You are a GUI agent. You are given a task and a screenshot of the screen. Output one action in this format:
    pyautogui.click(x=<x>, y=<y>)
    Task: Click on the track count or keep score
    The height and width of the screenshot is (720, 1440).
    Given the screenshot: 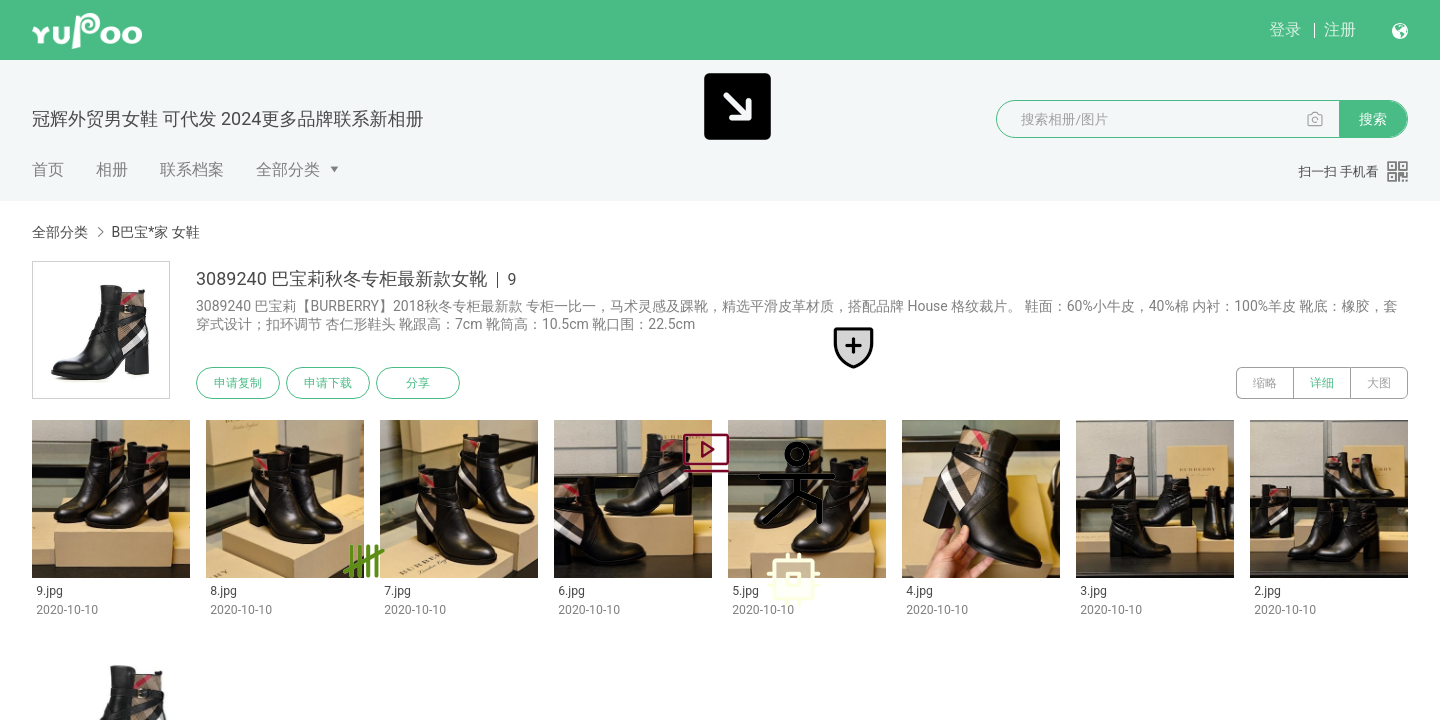 What is the action you would take?
    pyautogui.click(x=364, y=561)
    